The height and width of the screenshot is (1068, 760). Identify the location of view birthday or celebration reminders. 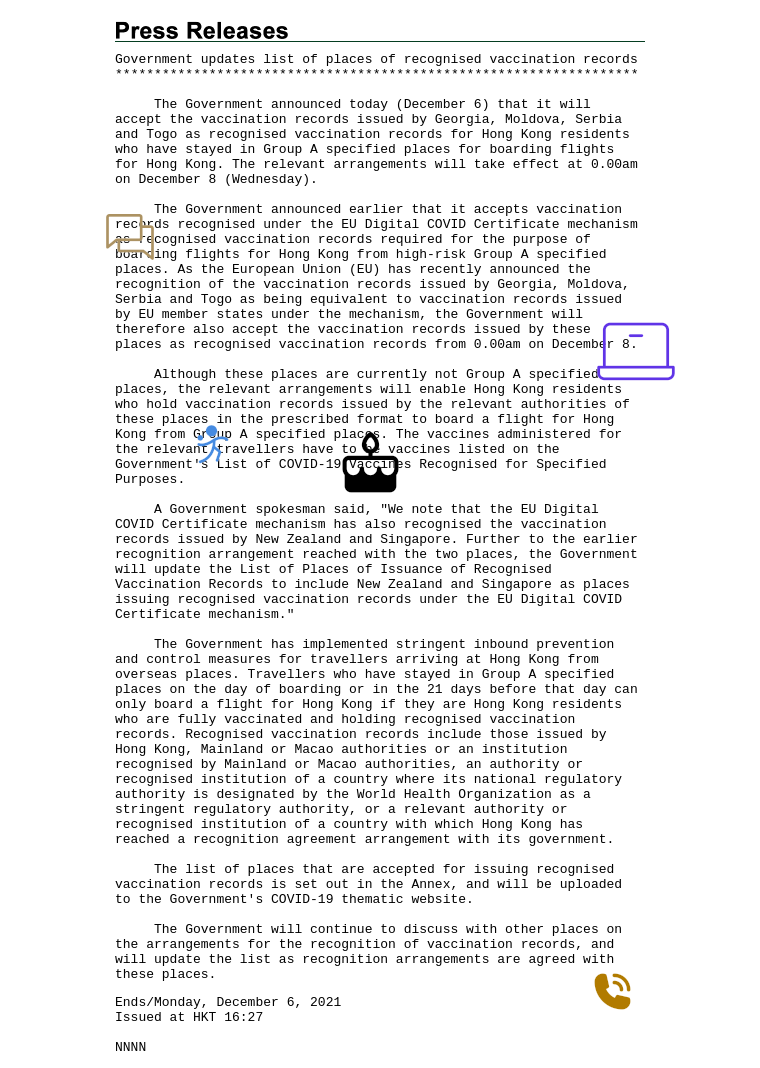
(370, 466).